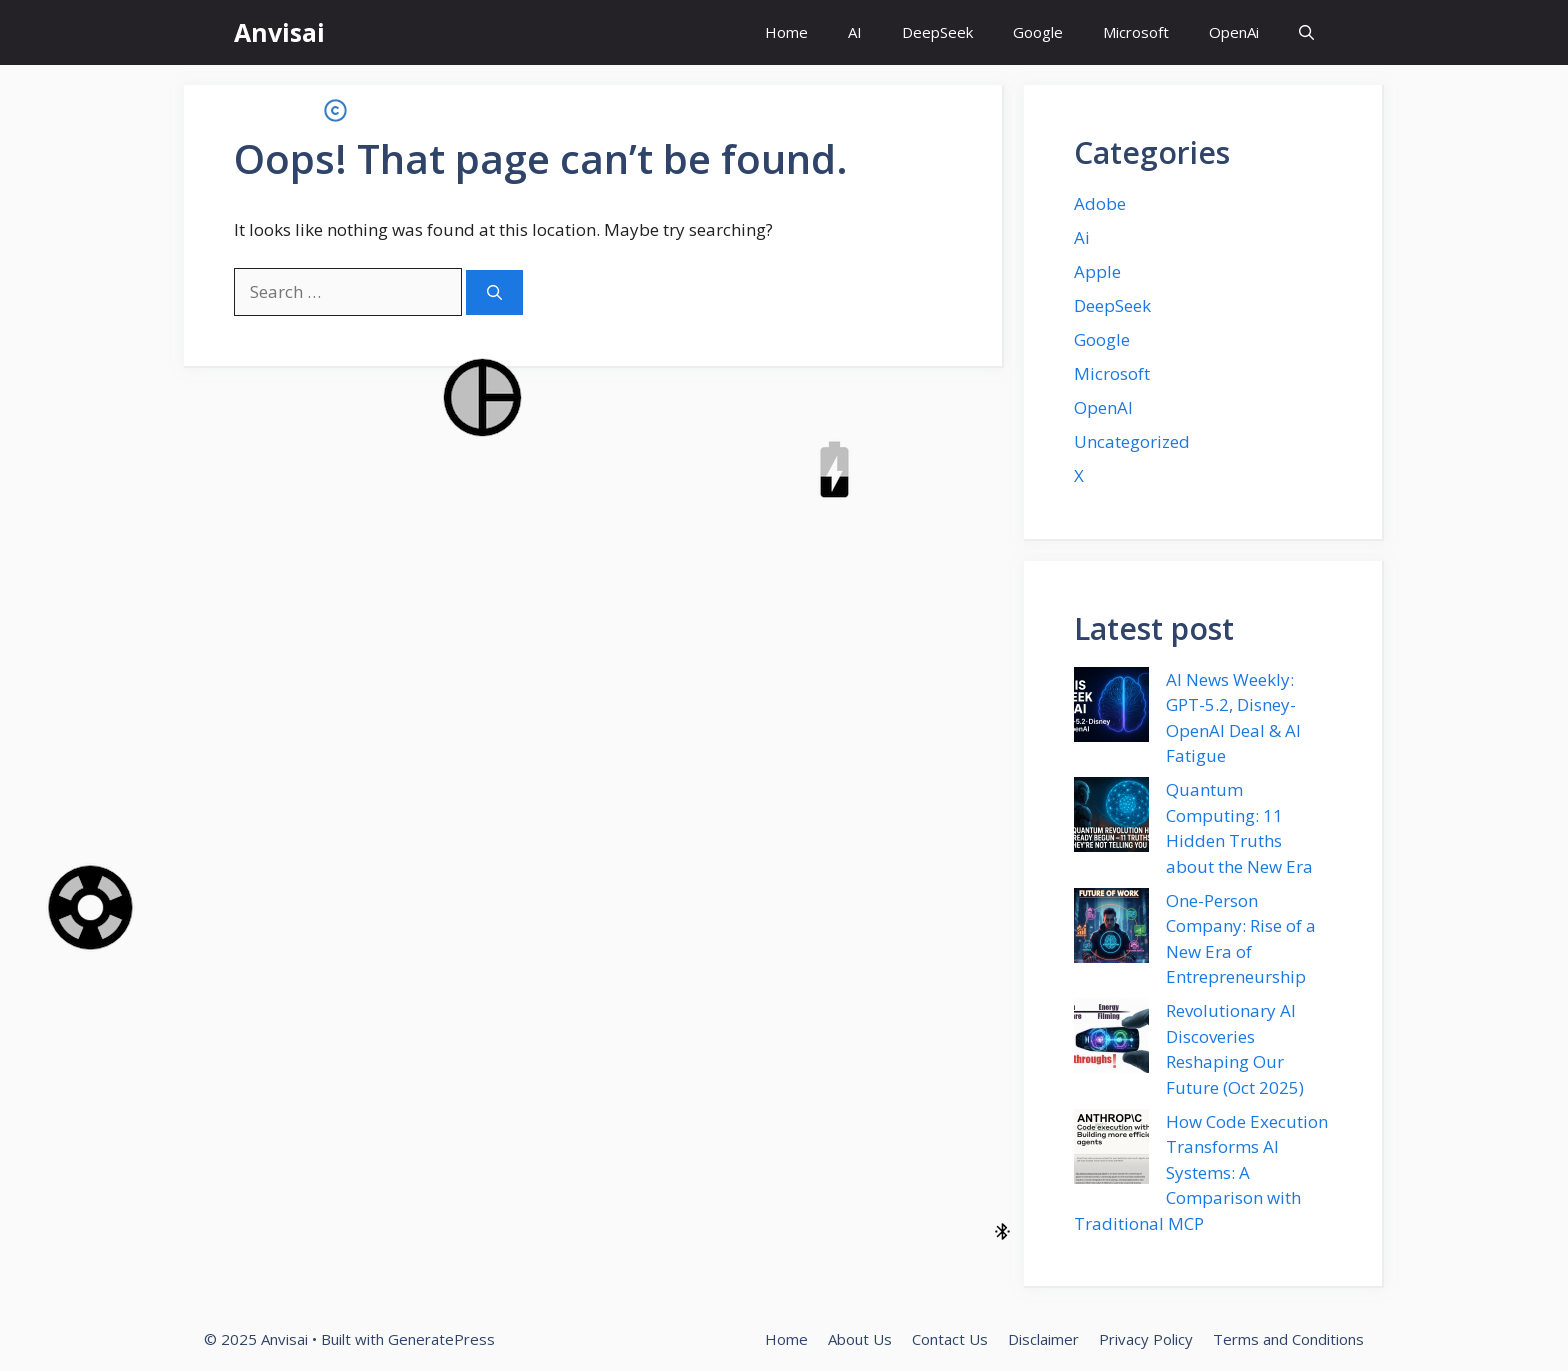 The image size is (1568, 1371). I want to click on indicates battery is charging at 30% capacity, so click(834, 469).